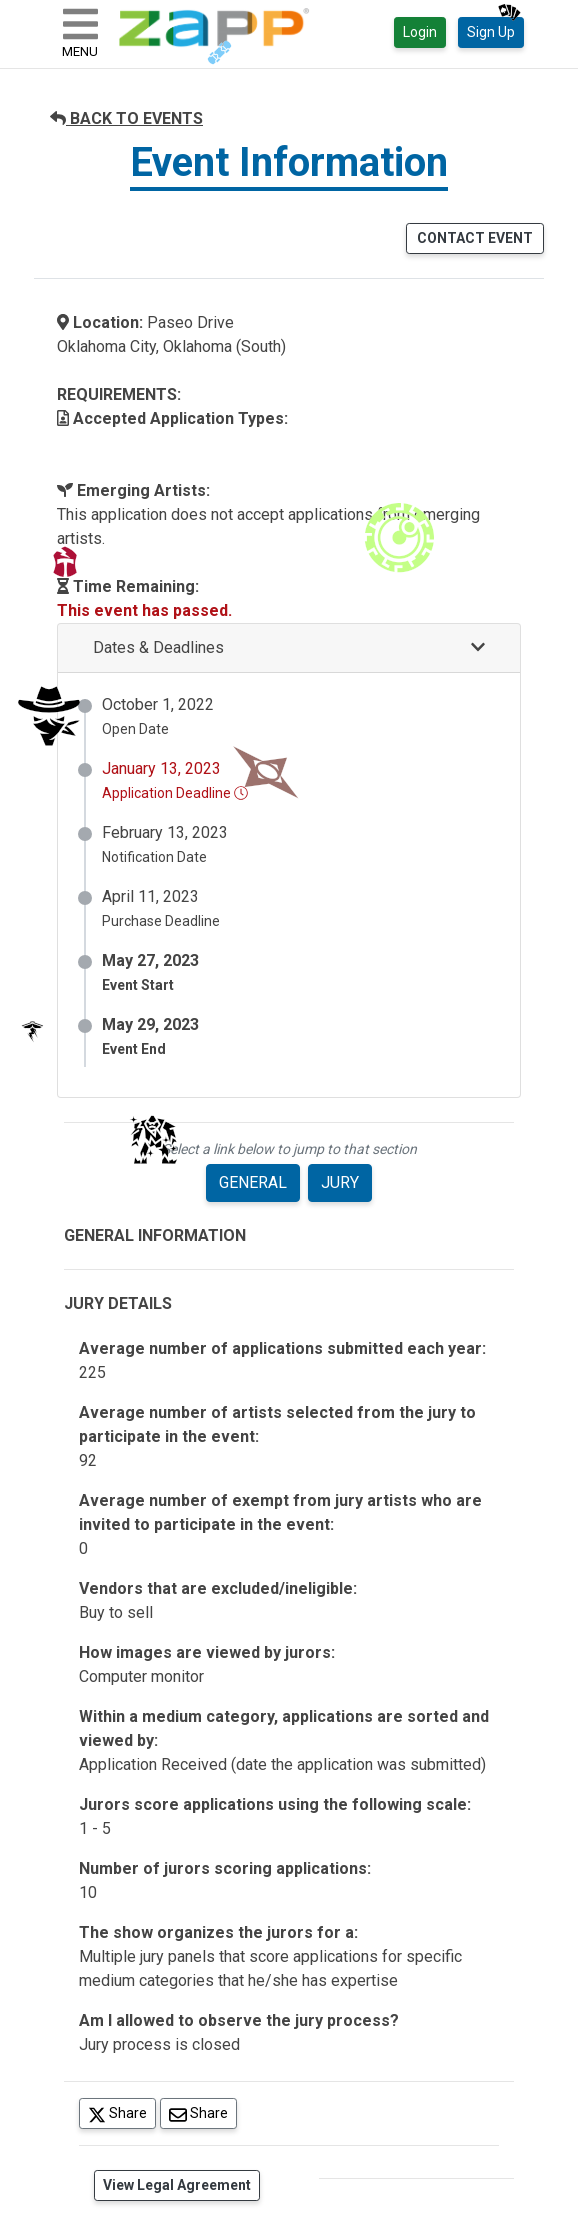 The image size is (578, 2227). Describe the element at coordinates (399, 537) in the screenshot. I see `access eye maze puzzle or minigame` at that location.